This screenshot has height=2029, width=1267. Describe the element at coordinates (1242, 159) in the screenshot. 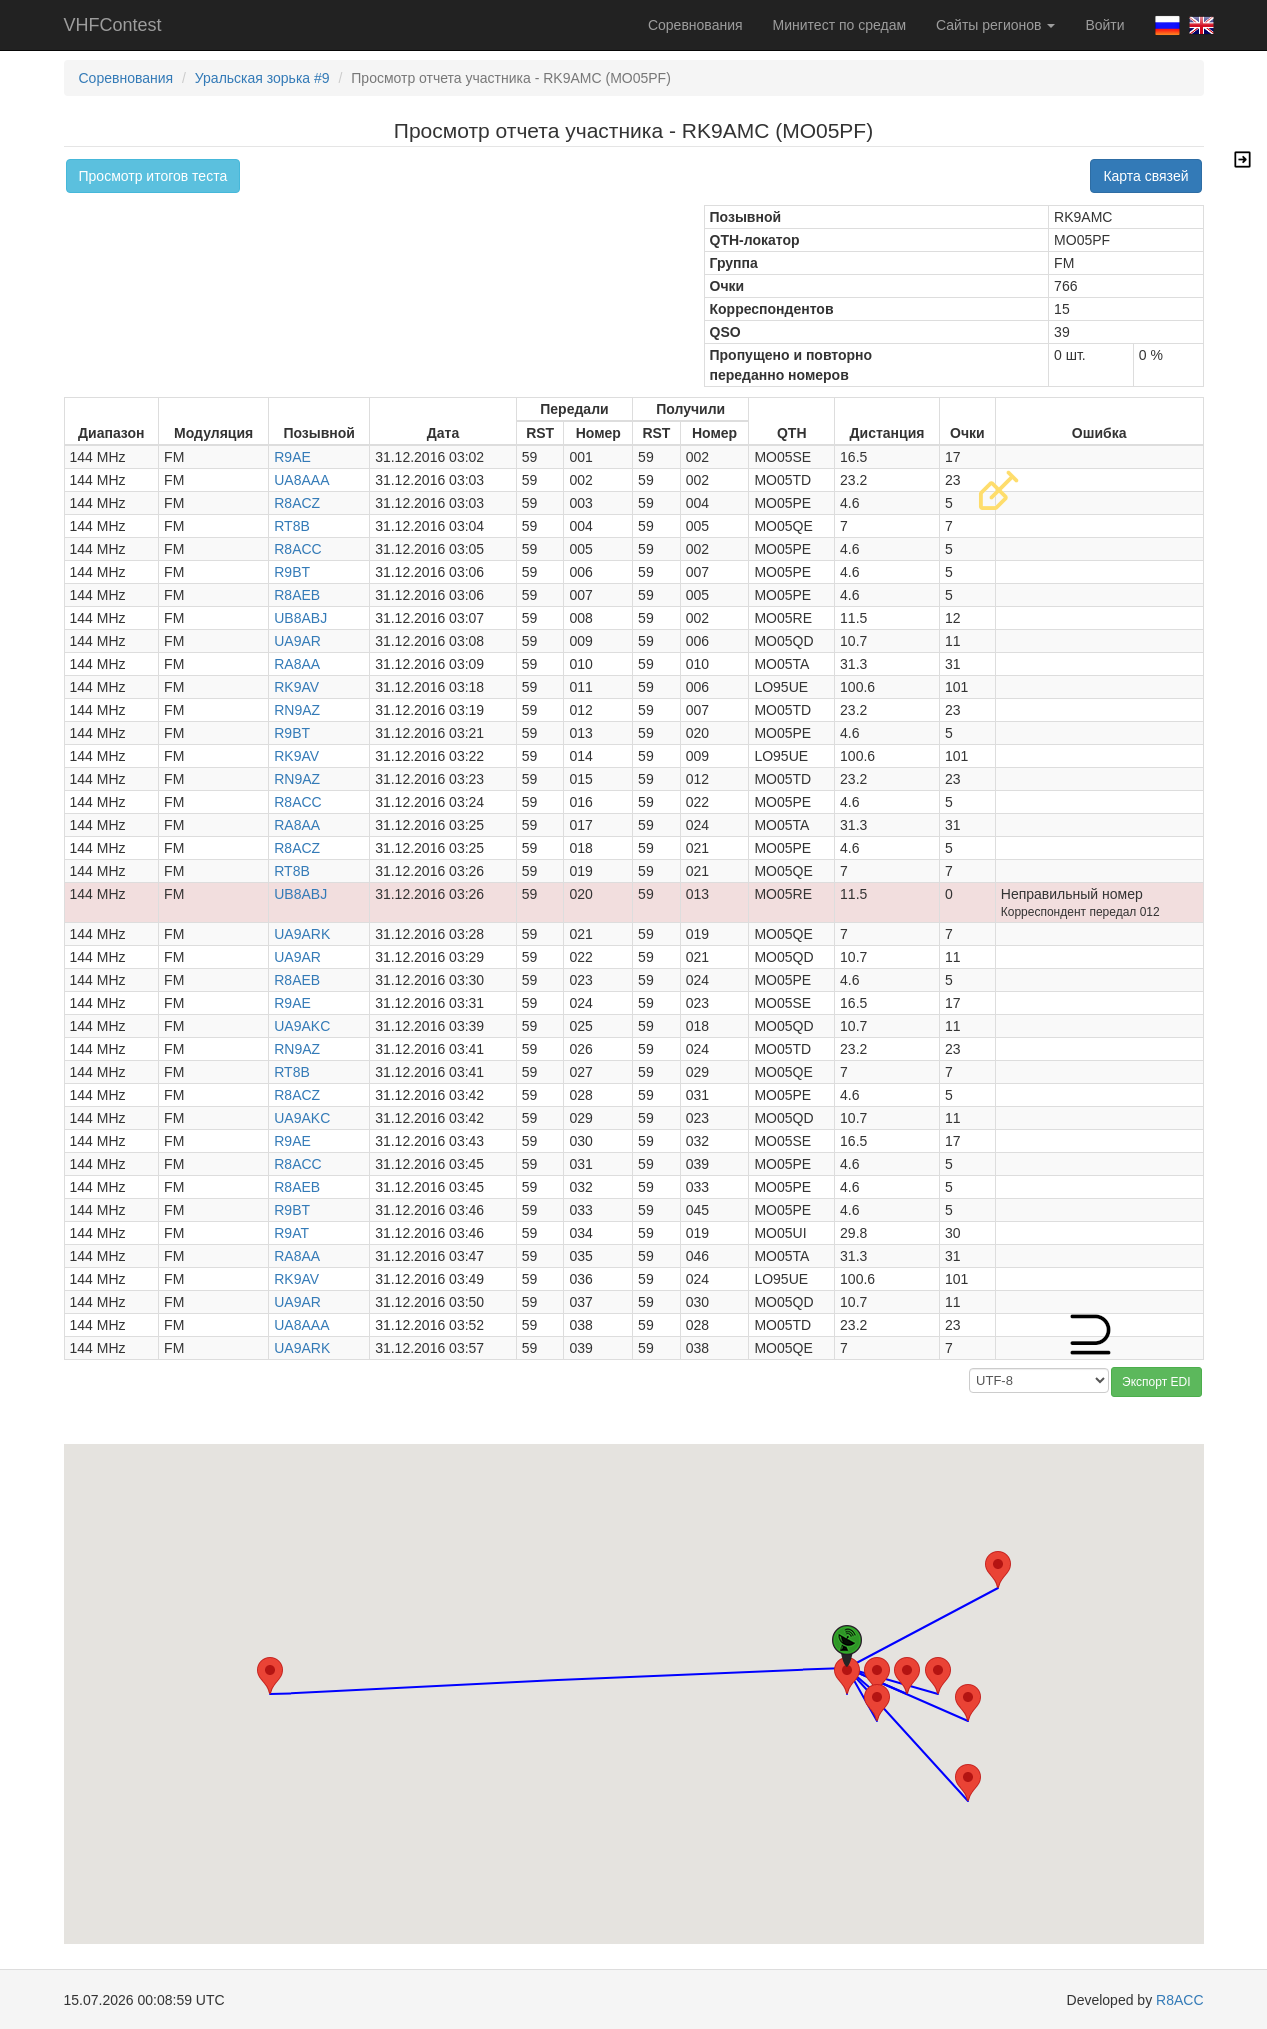

I see `navigate to the next screen or step` at that location.